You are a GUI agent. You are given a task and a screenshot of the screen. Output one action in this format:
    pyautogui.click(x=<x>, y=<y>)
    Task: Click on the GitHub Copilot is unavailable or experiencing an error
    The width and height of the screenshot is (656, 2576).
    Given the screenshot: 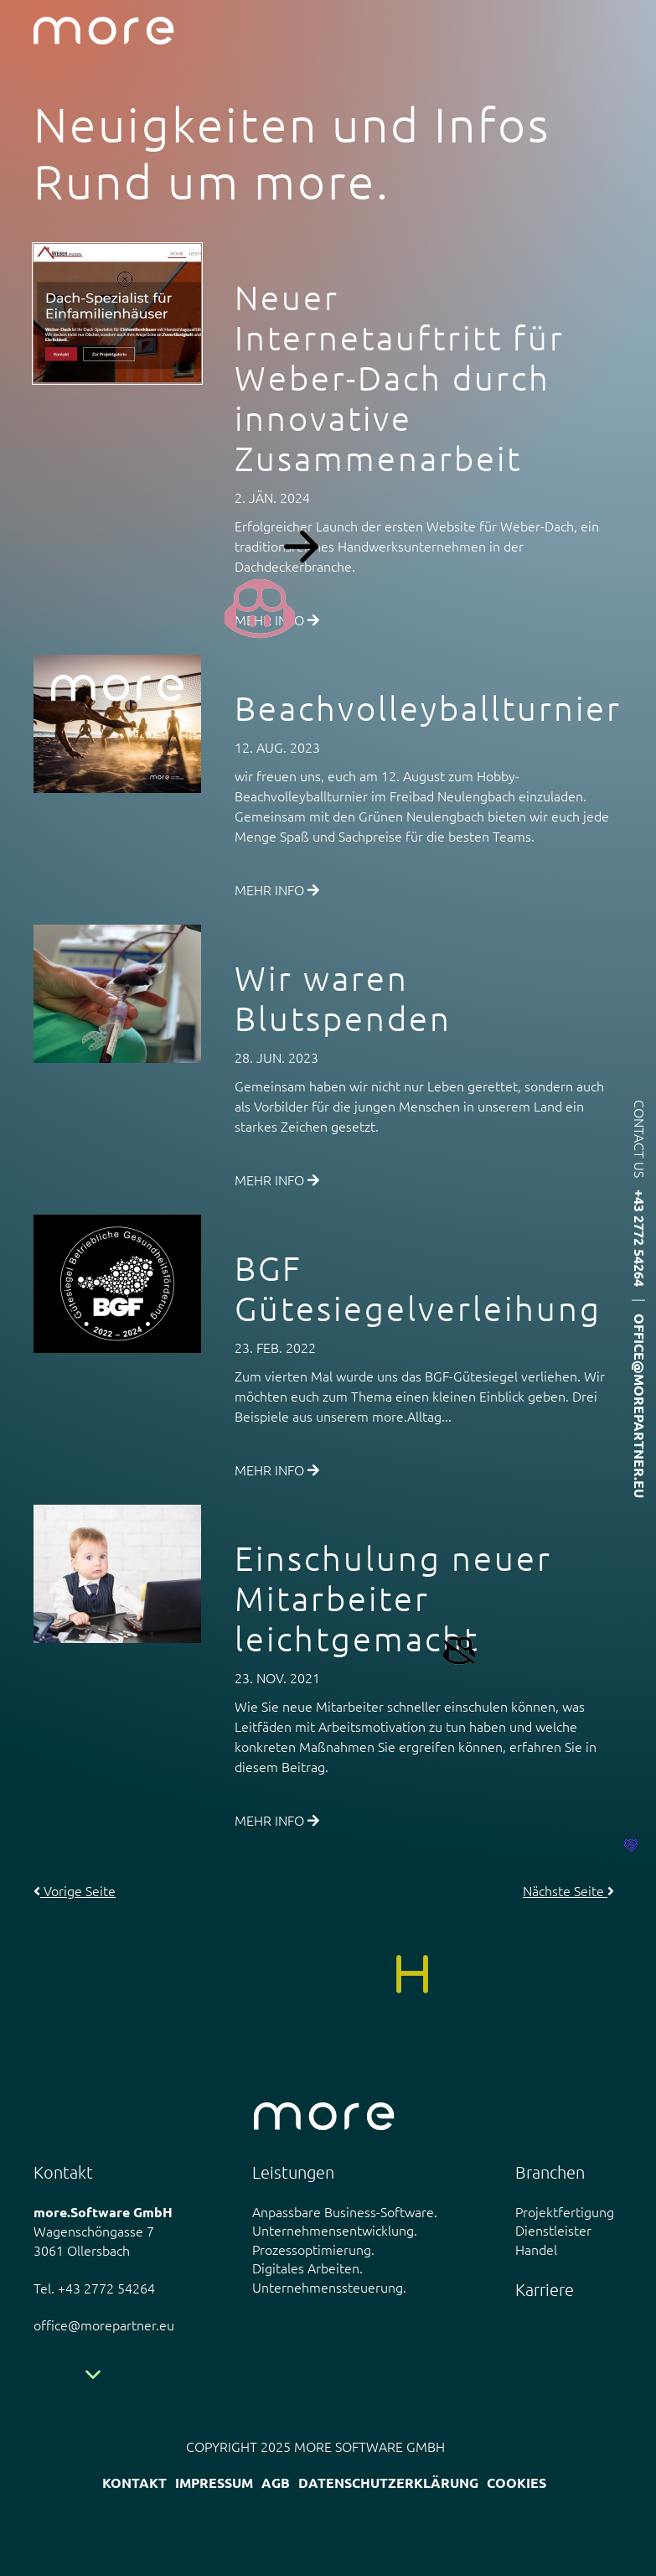 What is the action you would take?
    pyautogui.click(x=459, y=1651)
    